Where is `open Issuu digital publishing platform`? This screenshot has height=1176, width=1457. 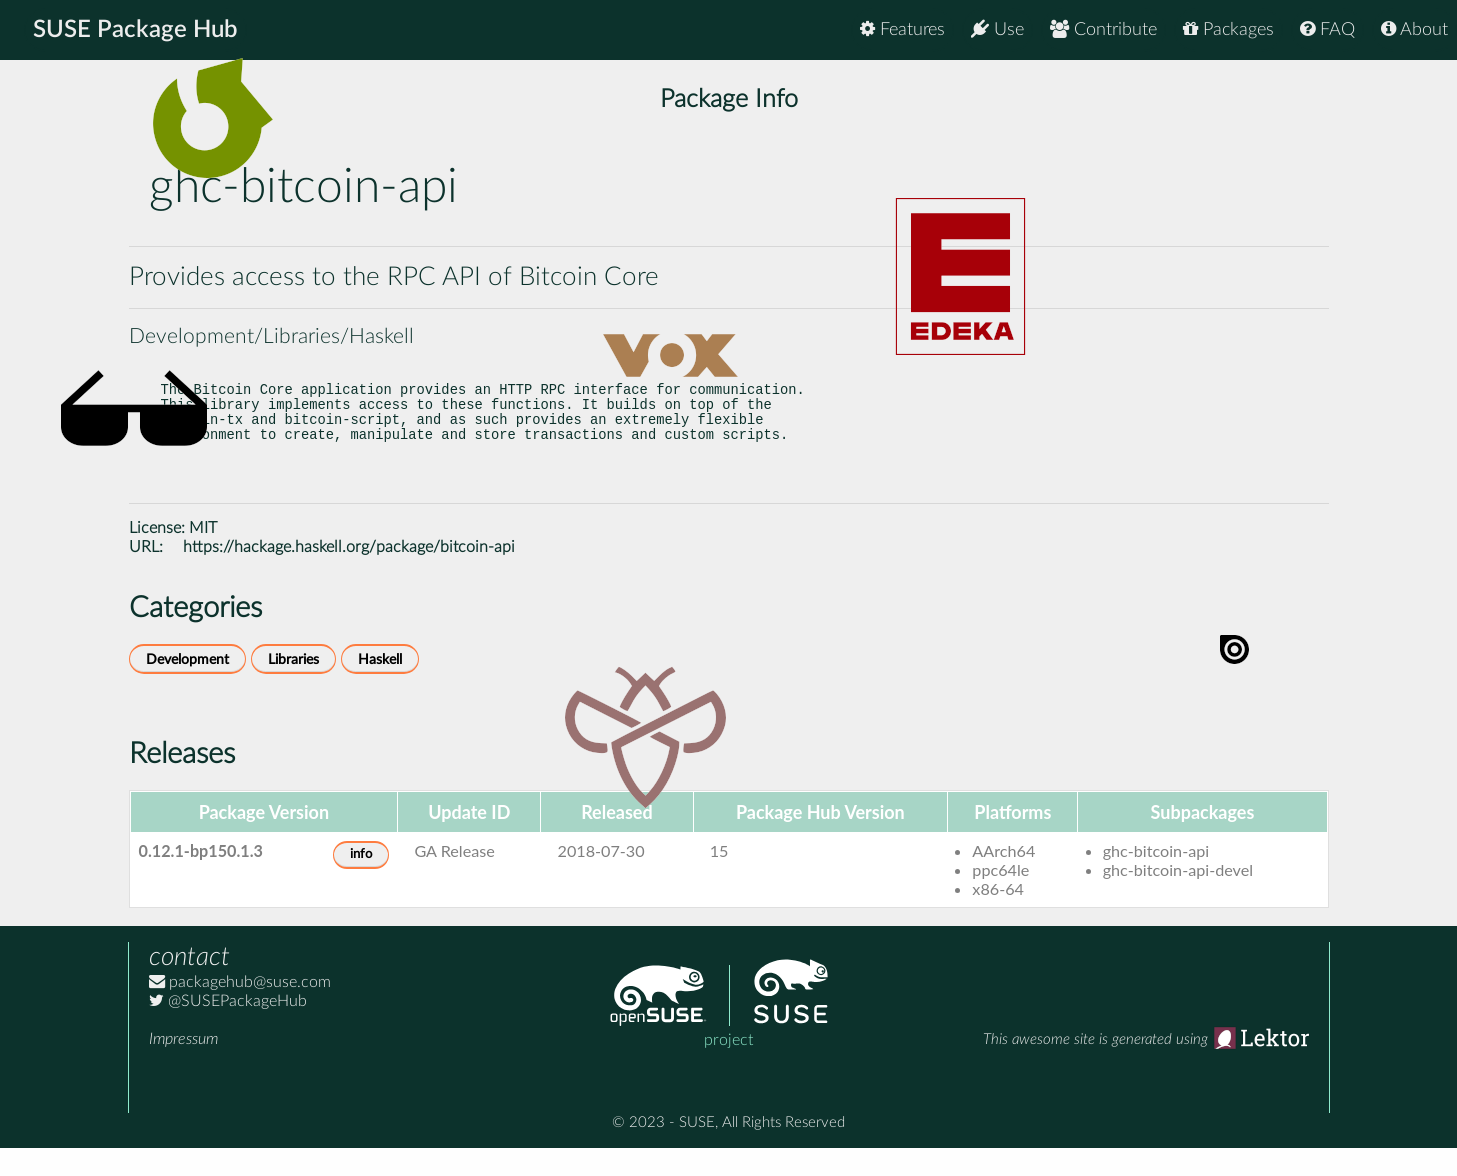
open Issuu digital publishing platform is located at coordinates (1234, 649).